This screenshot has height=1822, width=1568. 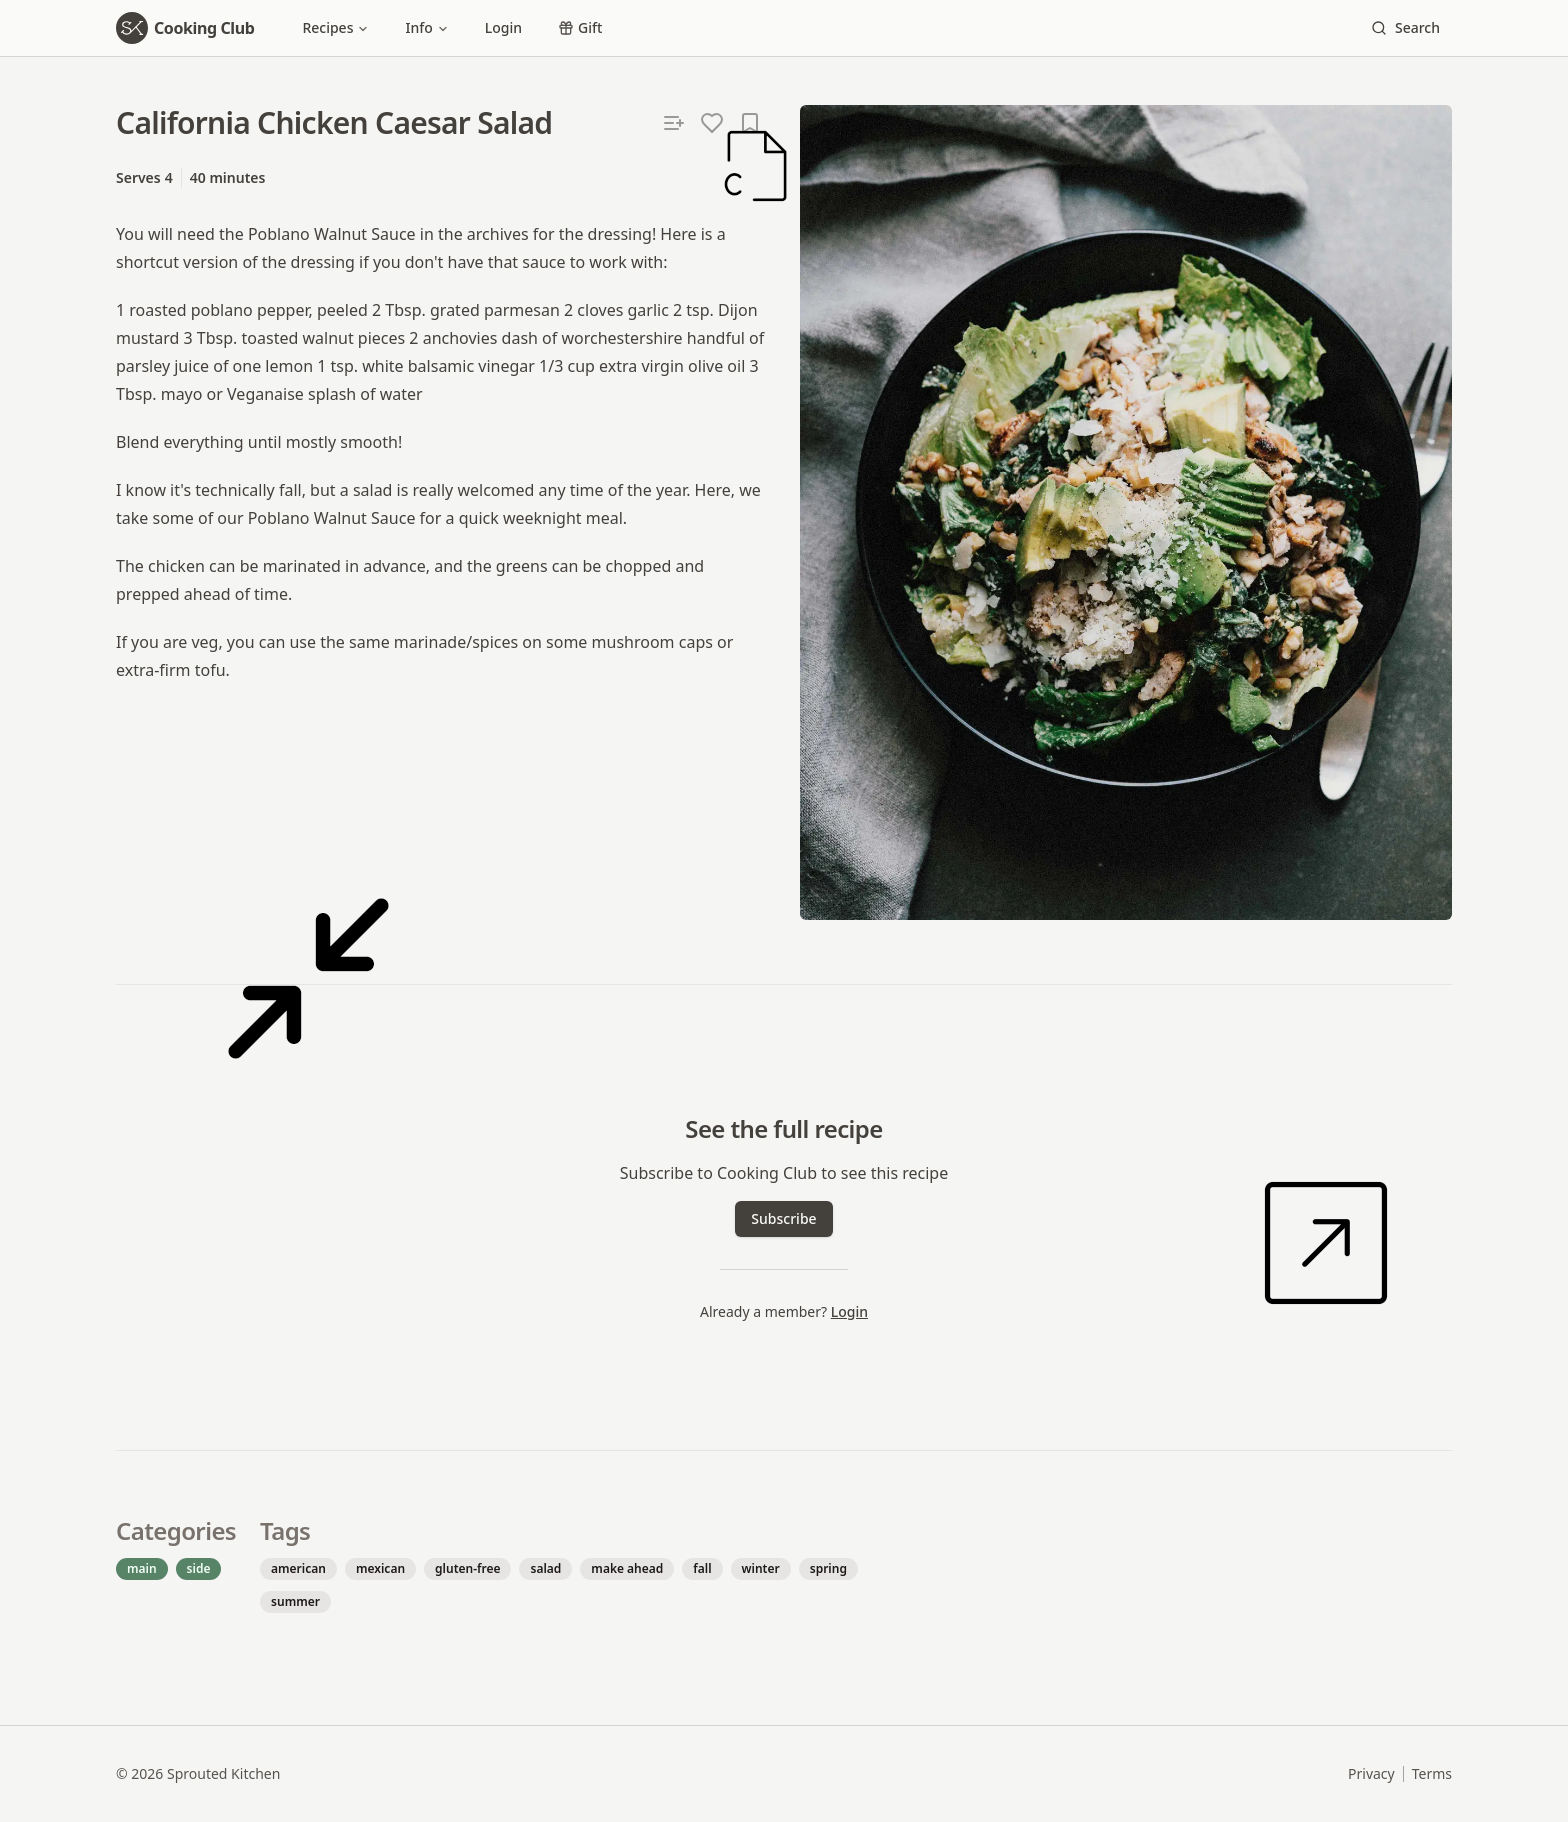 I want to click on open a C programming language file, so click(x=757, y=166).